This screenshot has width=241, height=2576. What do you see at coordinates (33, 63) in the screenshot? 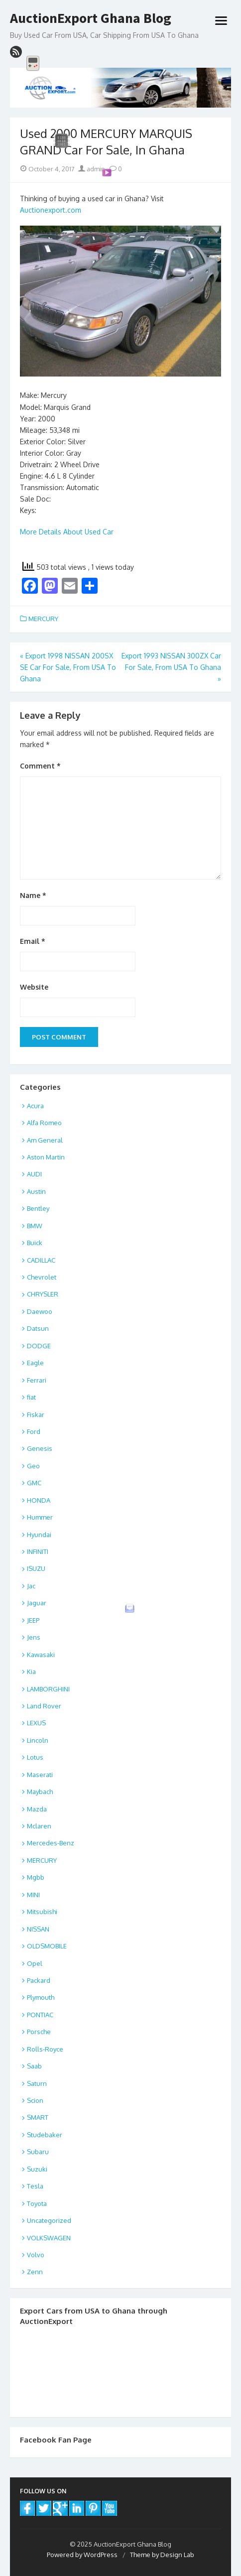
I see `open the game center or gaming app` at bounding box center [33, 63].